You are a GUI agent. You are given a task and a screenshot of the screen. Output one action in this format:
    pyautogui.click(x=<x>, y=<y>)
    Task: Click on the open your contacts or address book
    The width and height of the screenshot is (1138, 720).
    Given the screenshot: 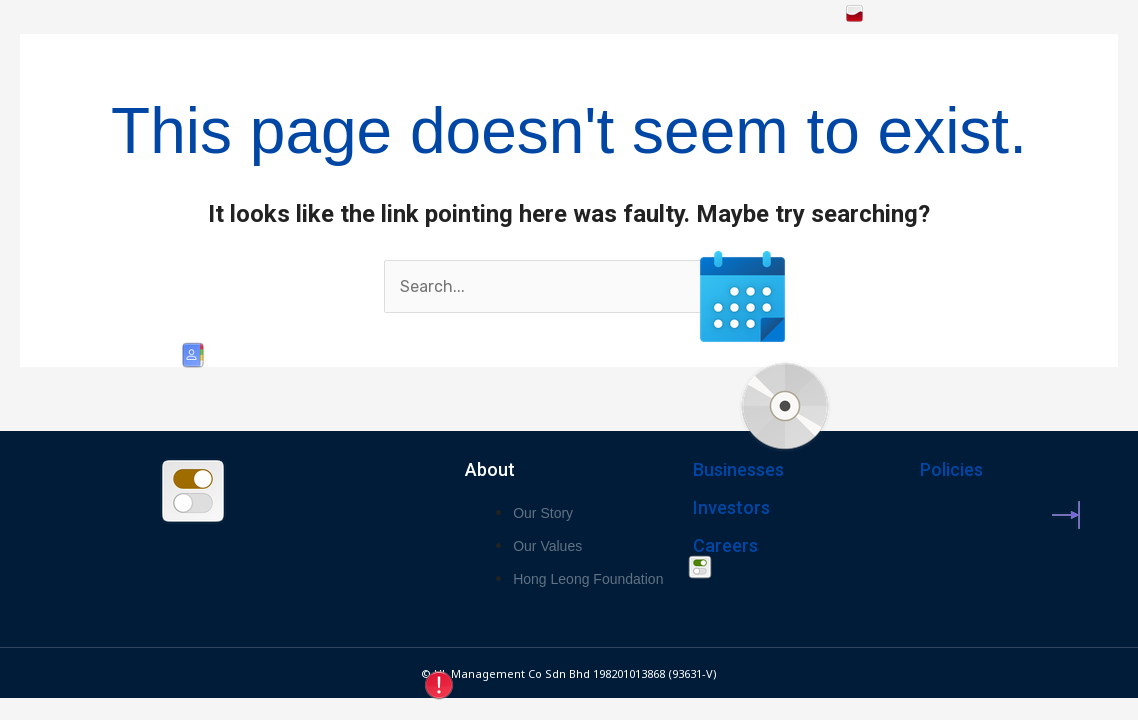 What is the action you would take?
    pyautogui.click(x=193, y=355)
    